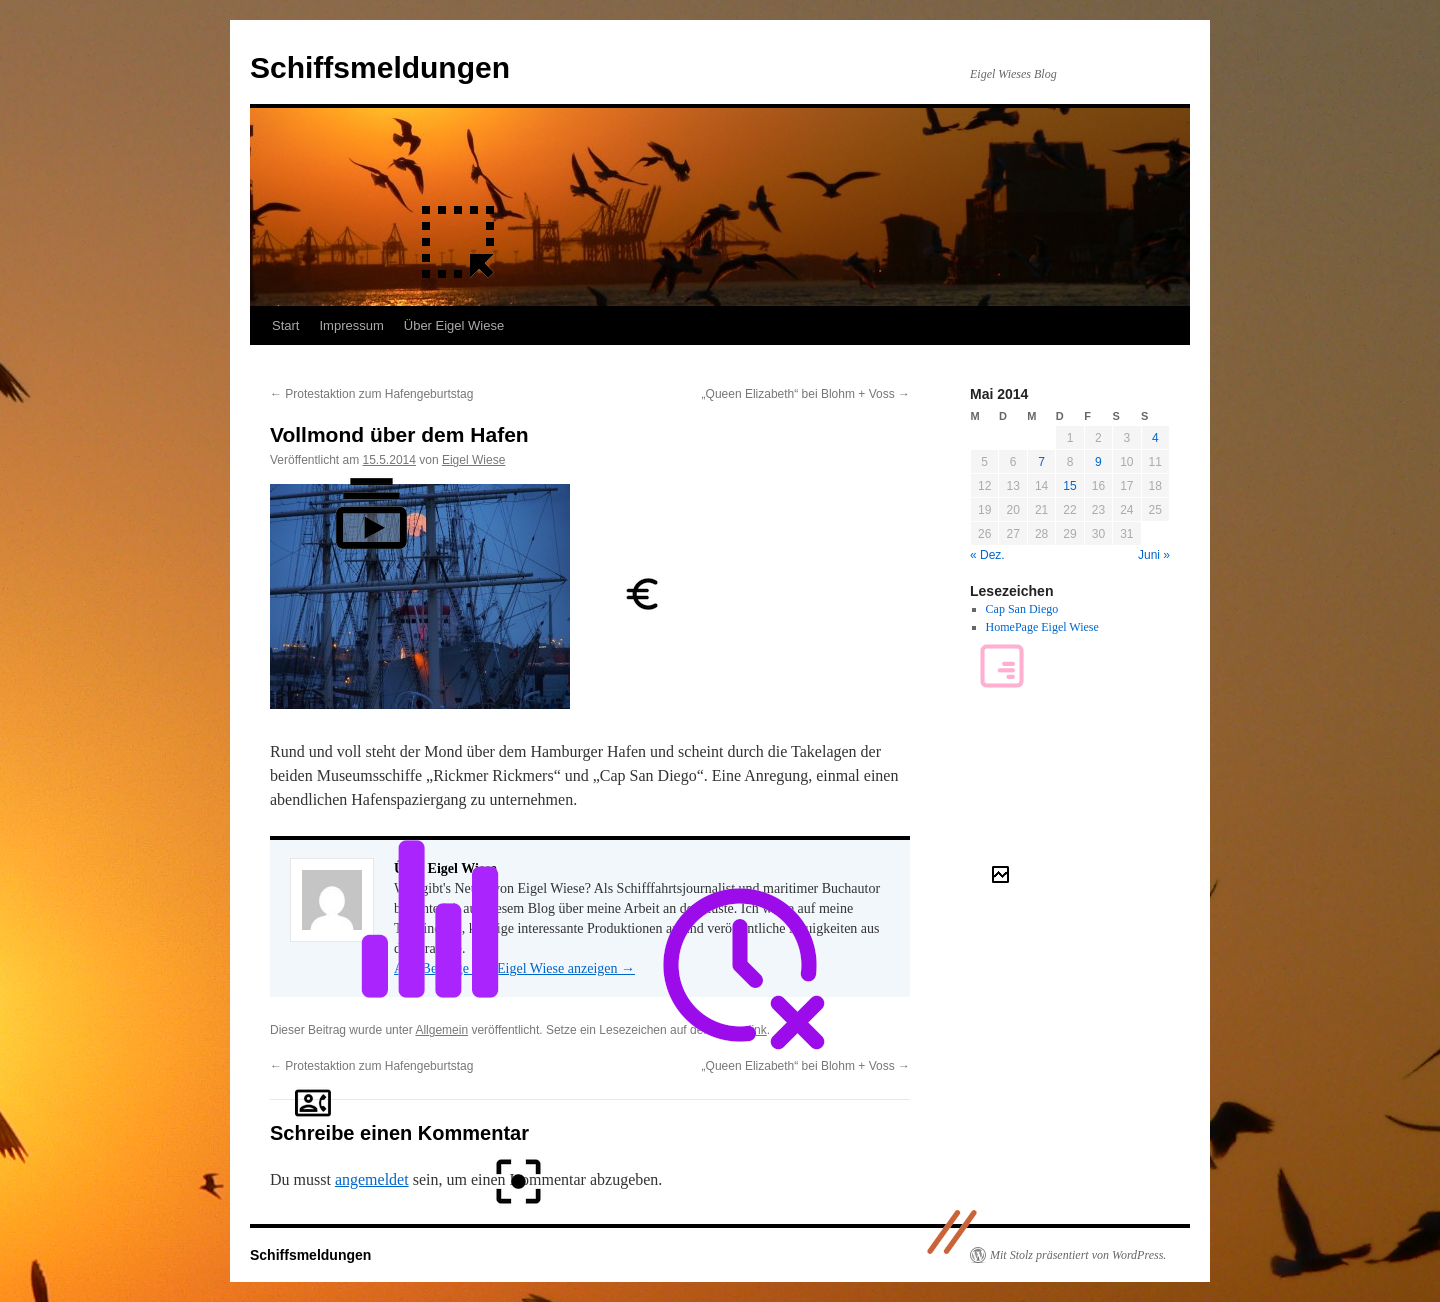 This screenshot has width=1440, height=1302. Describe the element at coordinates (430, 919) in the screenshot. I see `view statistics and analytics` at that location.